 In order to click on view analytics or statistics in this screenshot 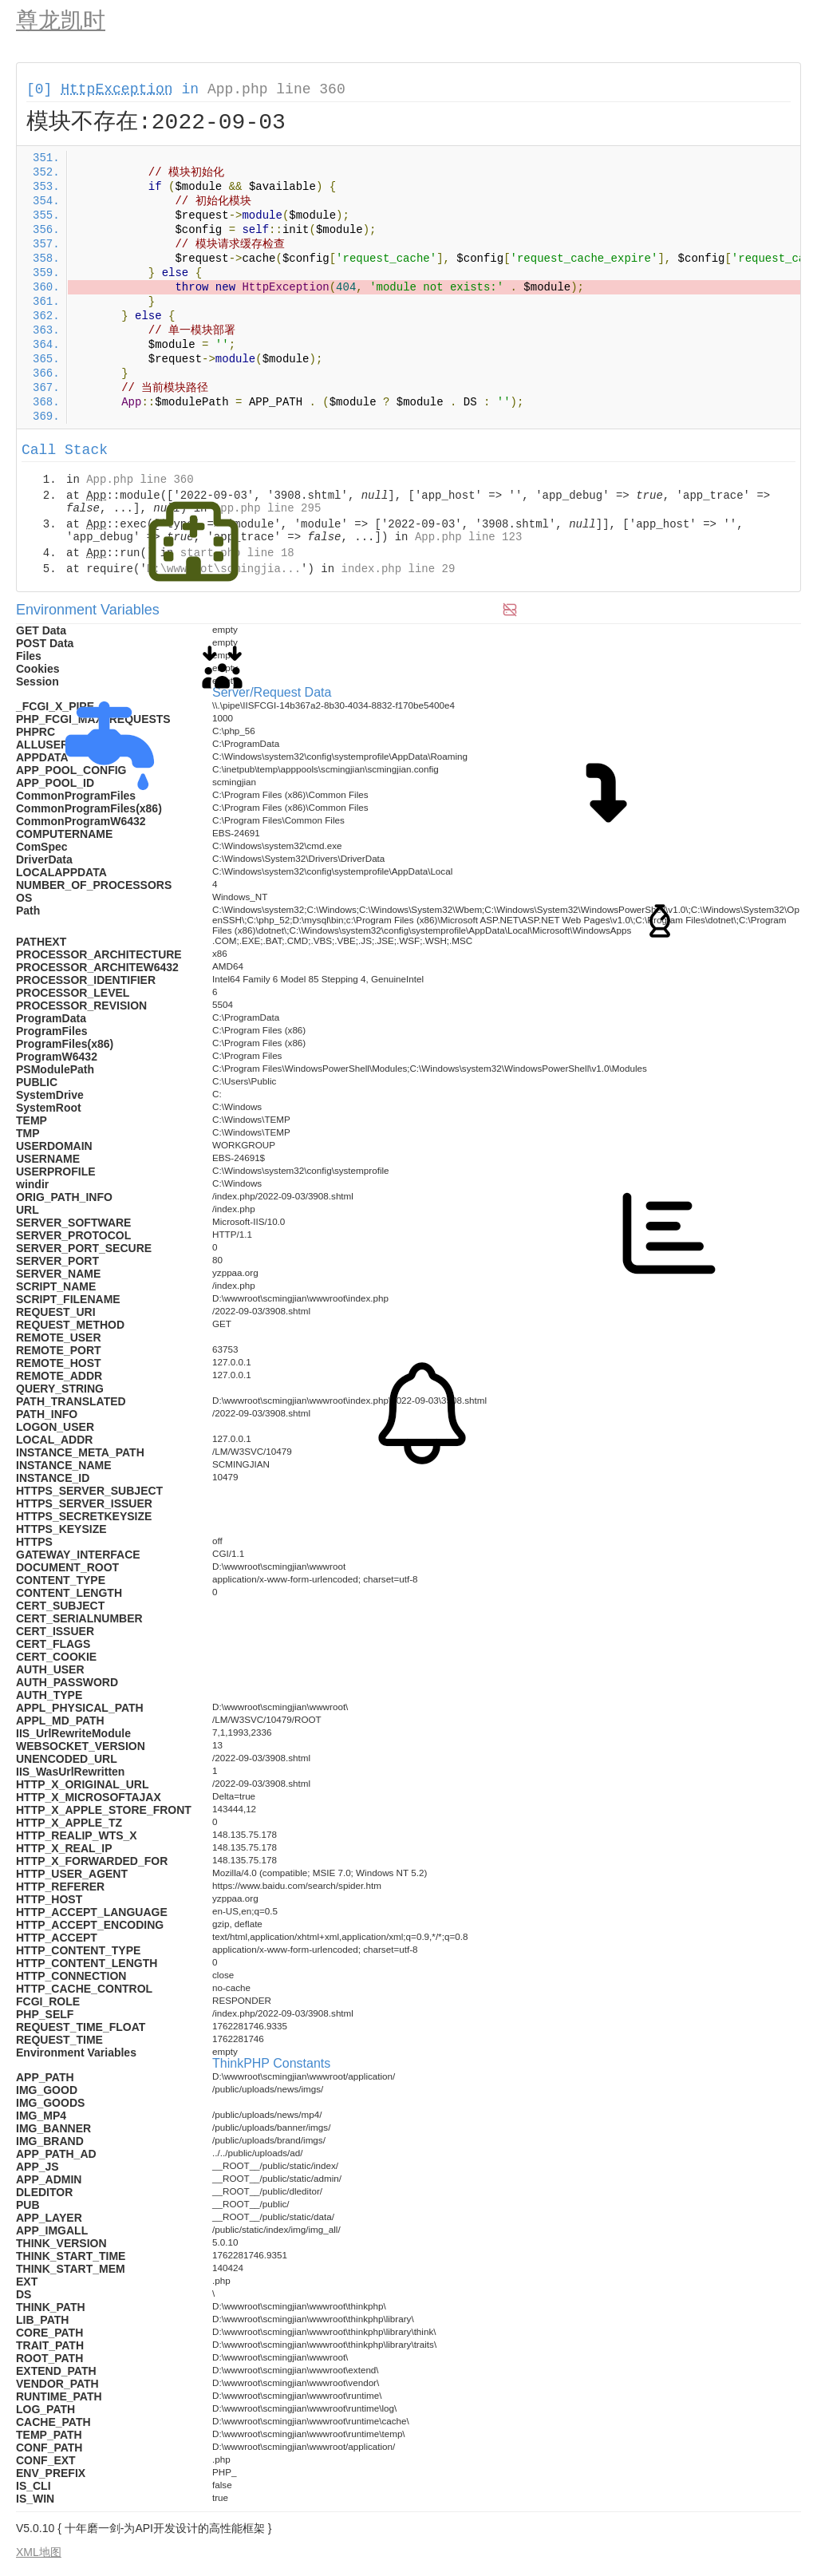, I will do `click(669, 1233)`.